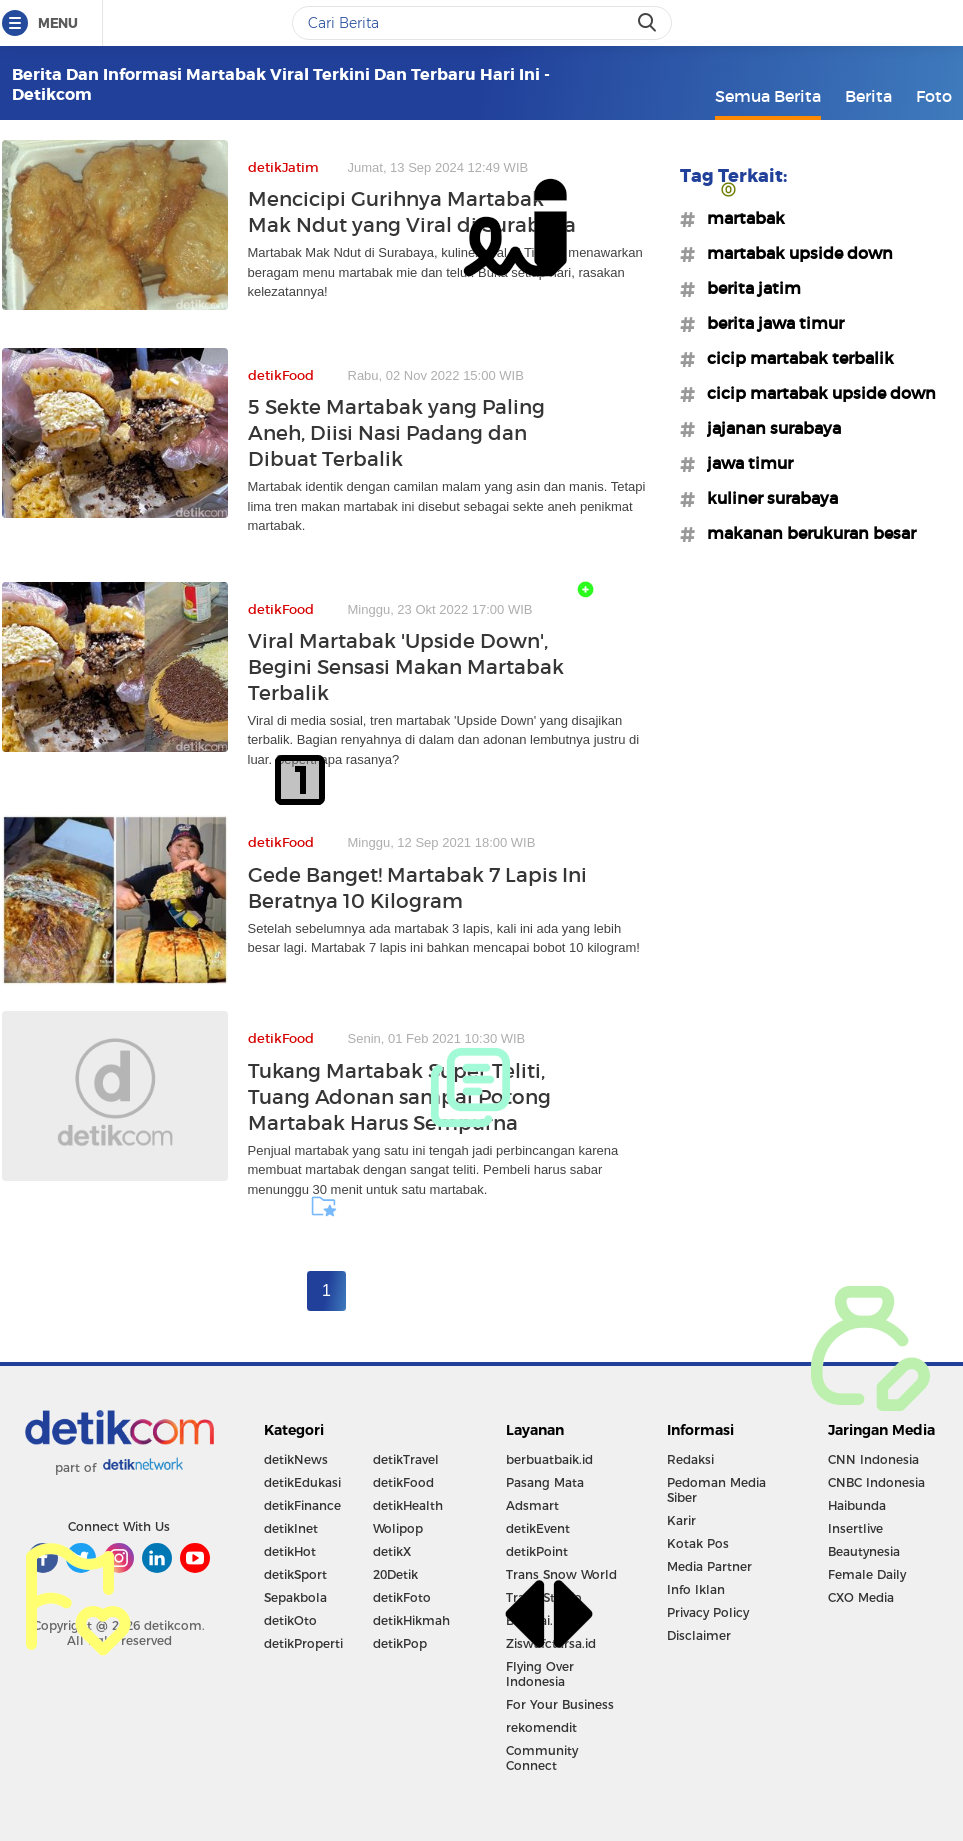  What do you see at coordinates (728, 189) in the screenshot?
I see `indicates zero items or notifications` at bounding box center [728, 189].